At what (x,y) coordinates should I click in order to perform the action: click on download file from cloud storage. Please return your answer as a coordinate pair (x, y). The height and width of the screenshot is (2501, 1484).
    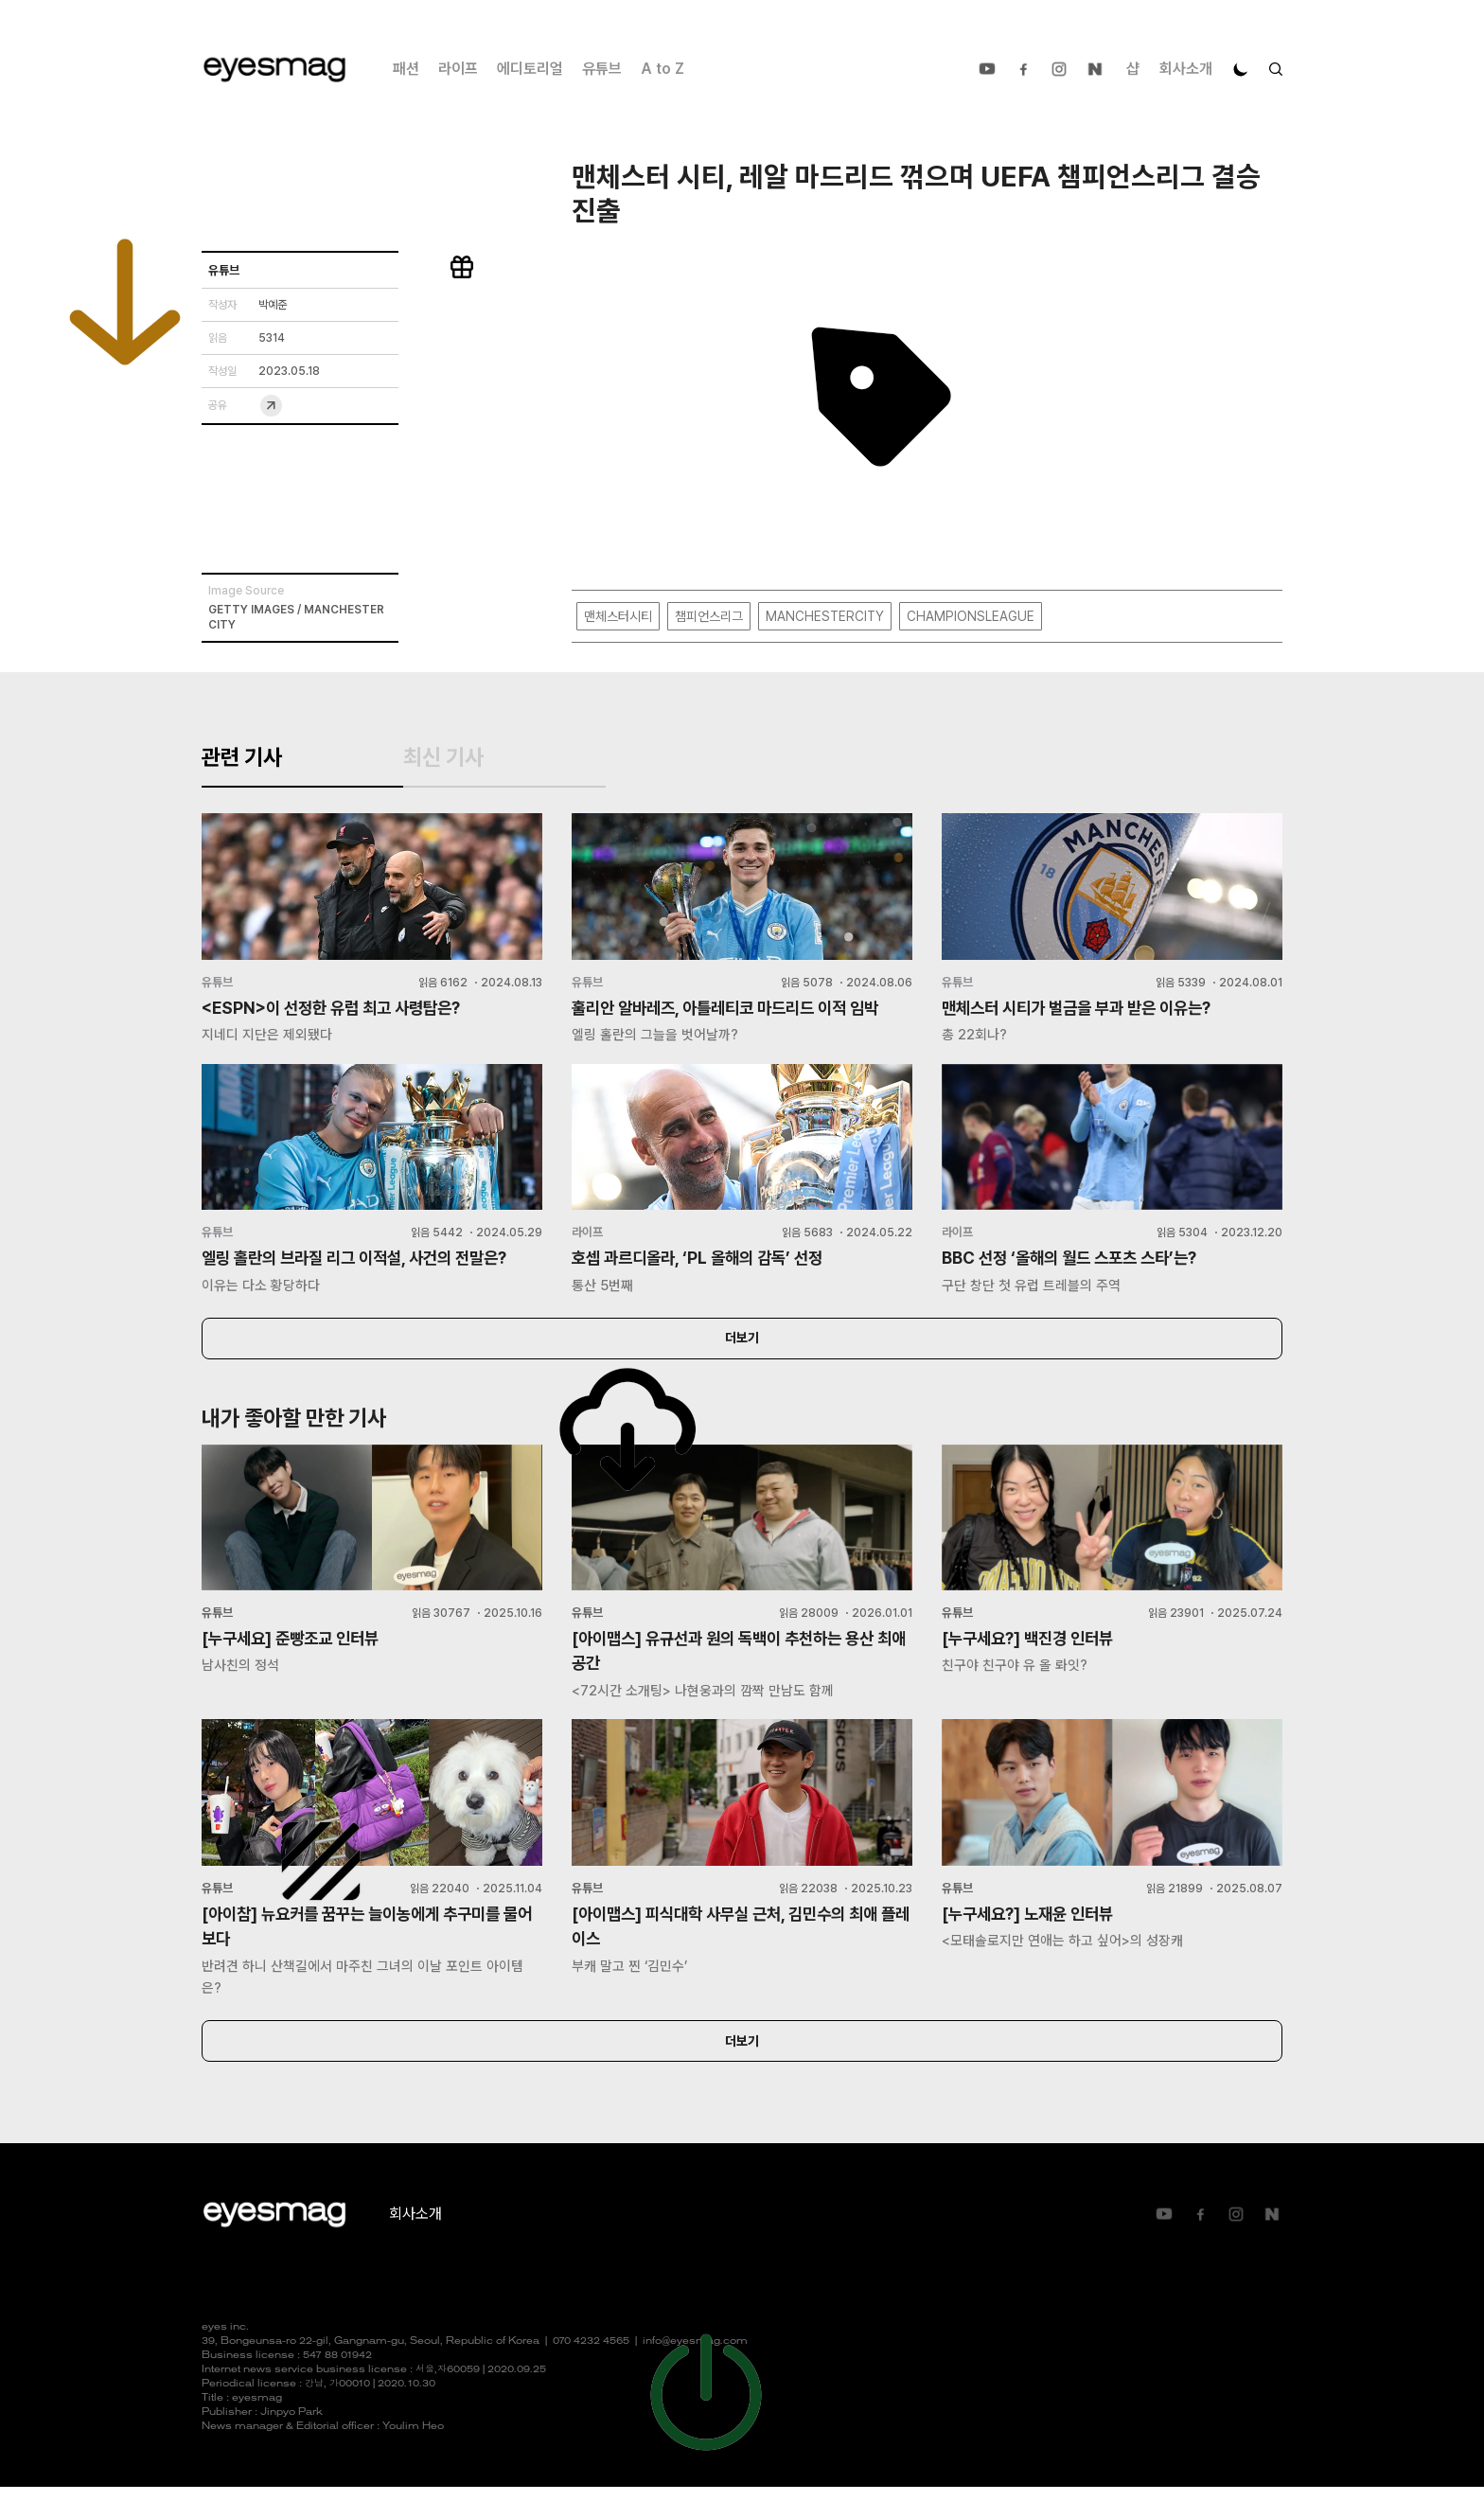
    Looking at the image, I should click on (627, 1429).